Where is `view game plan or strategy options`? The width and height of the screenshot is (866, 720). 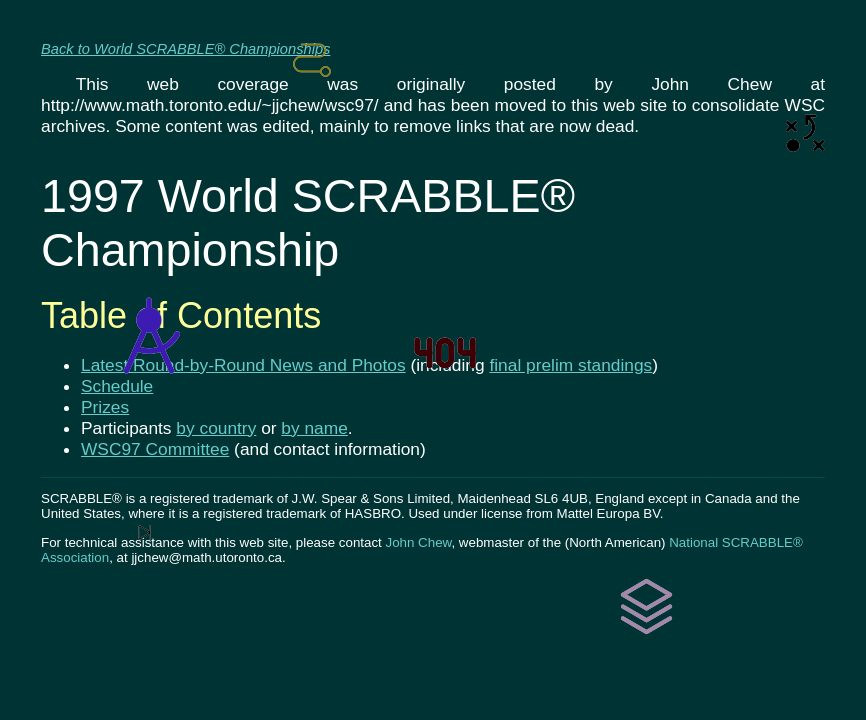
view game plan or strategy options is located at coordinates (803, 133).